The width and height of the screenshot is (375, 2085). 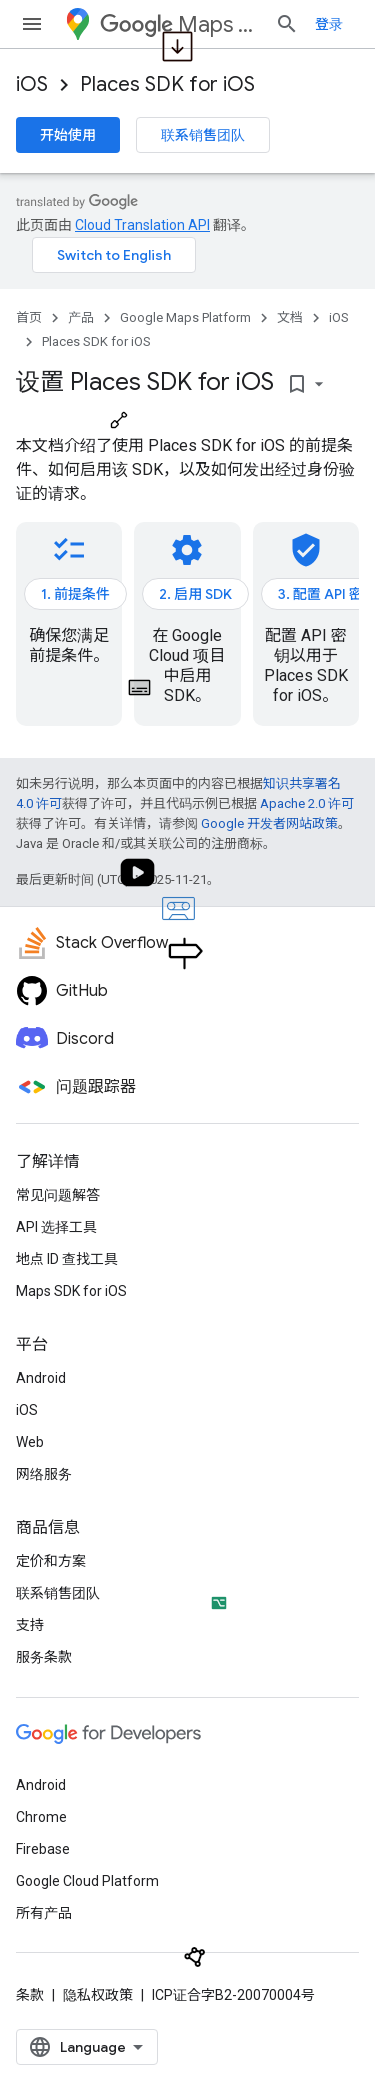 What do you see at coordinates (195, 1957) in the screenshot?
I see `access polygon or shape drawing tool` at bounding box center [195, 1957].